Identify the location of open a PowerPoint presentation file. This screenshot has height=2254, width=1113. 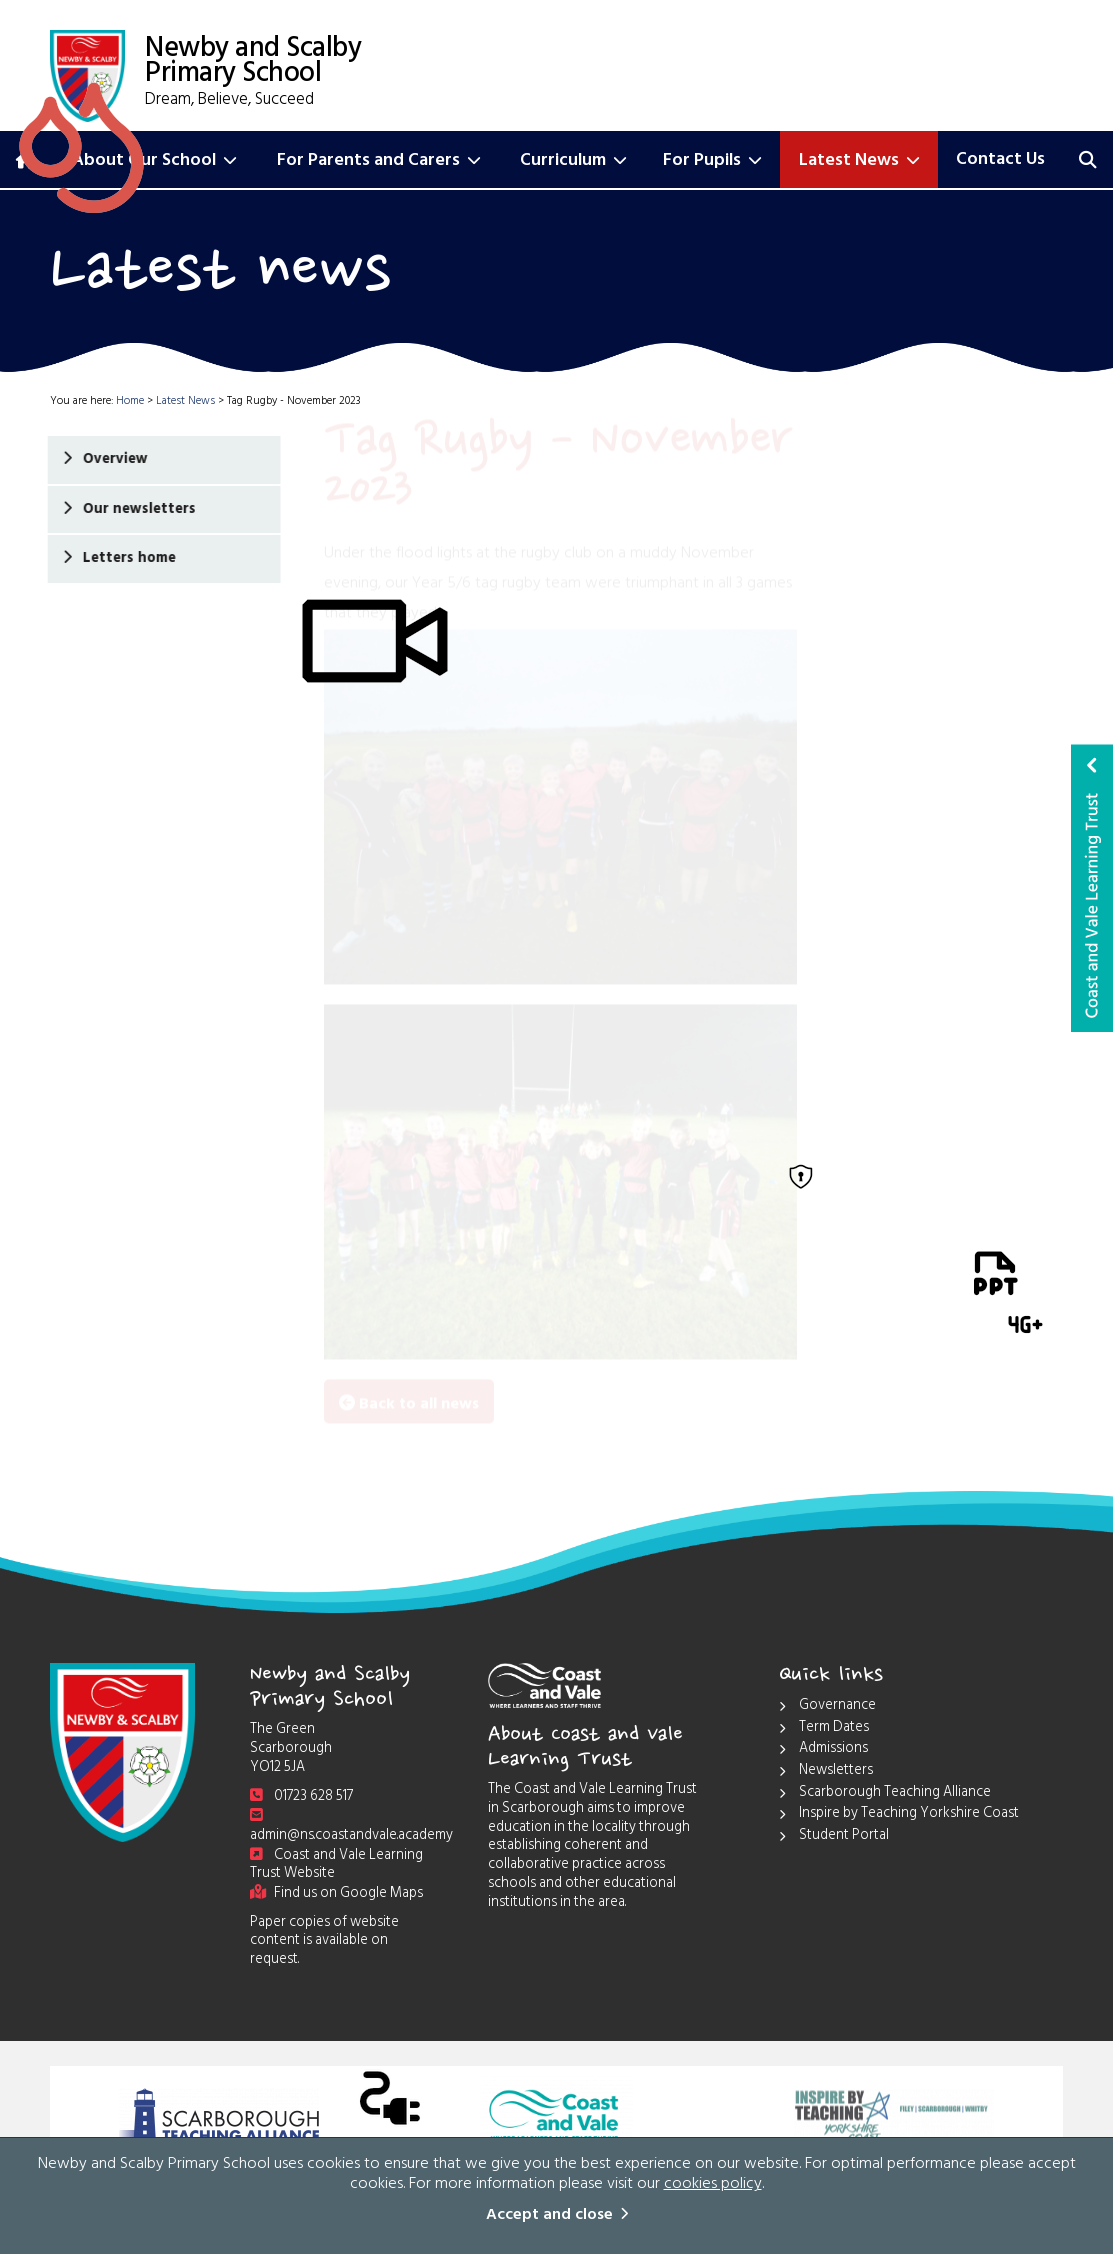
(995, 1275).